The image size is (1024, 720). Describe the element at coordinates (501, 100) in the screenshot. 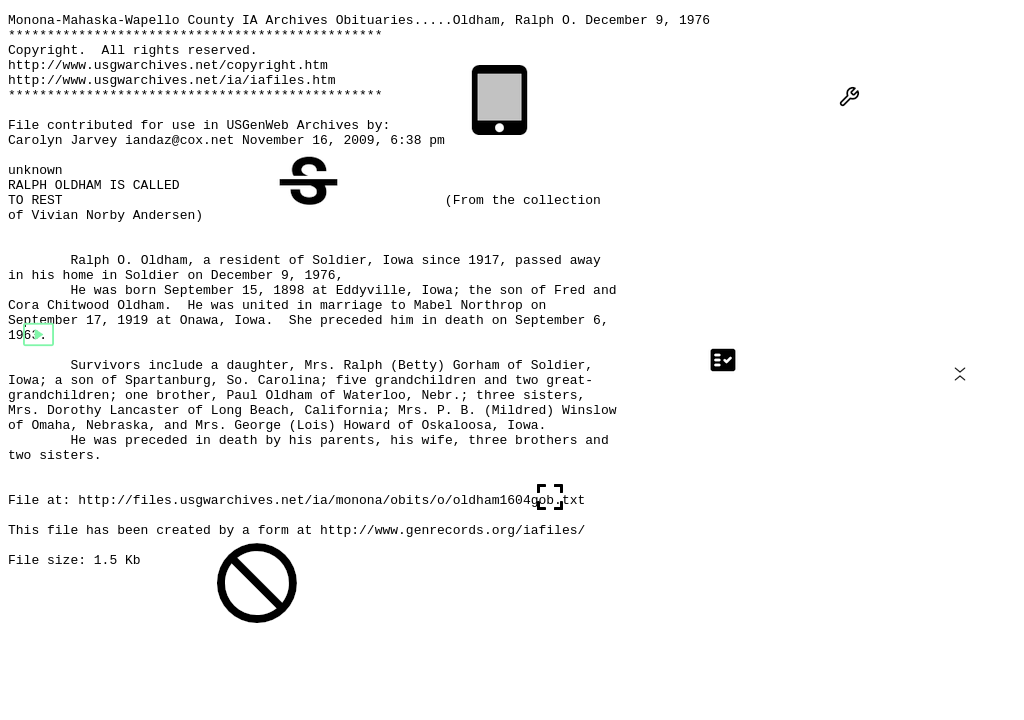

I see `switch to tablet view` at that location.